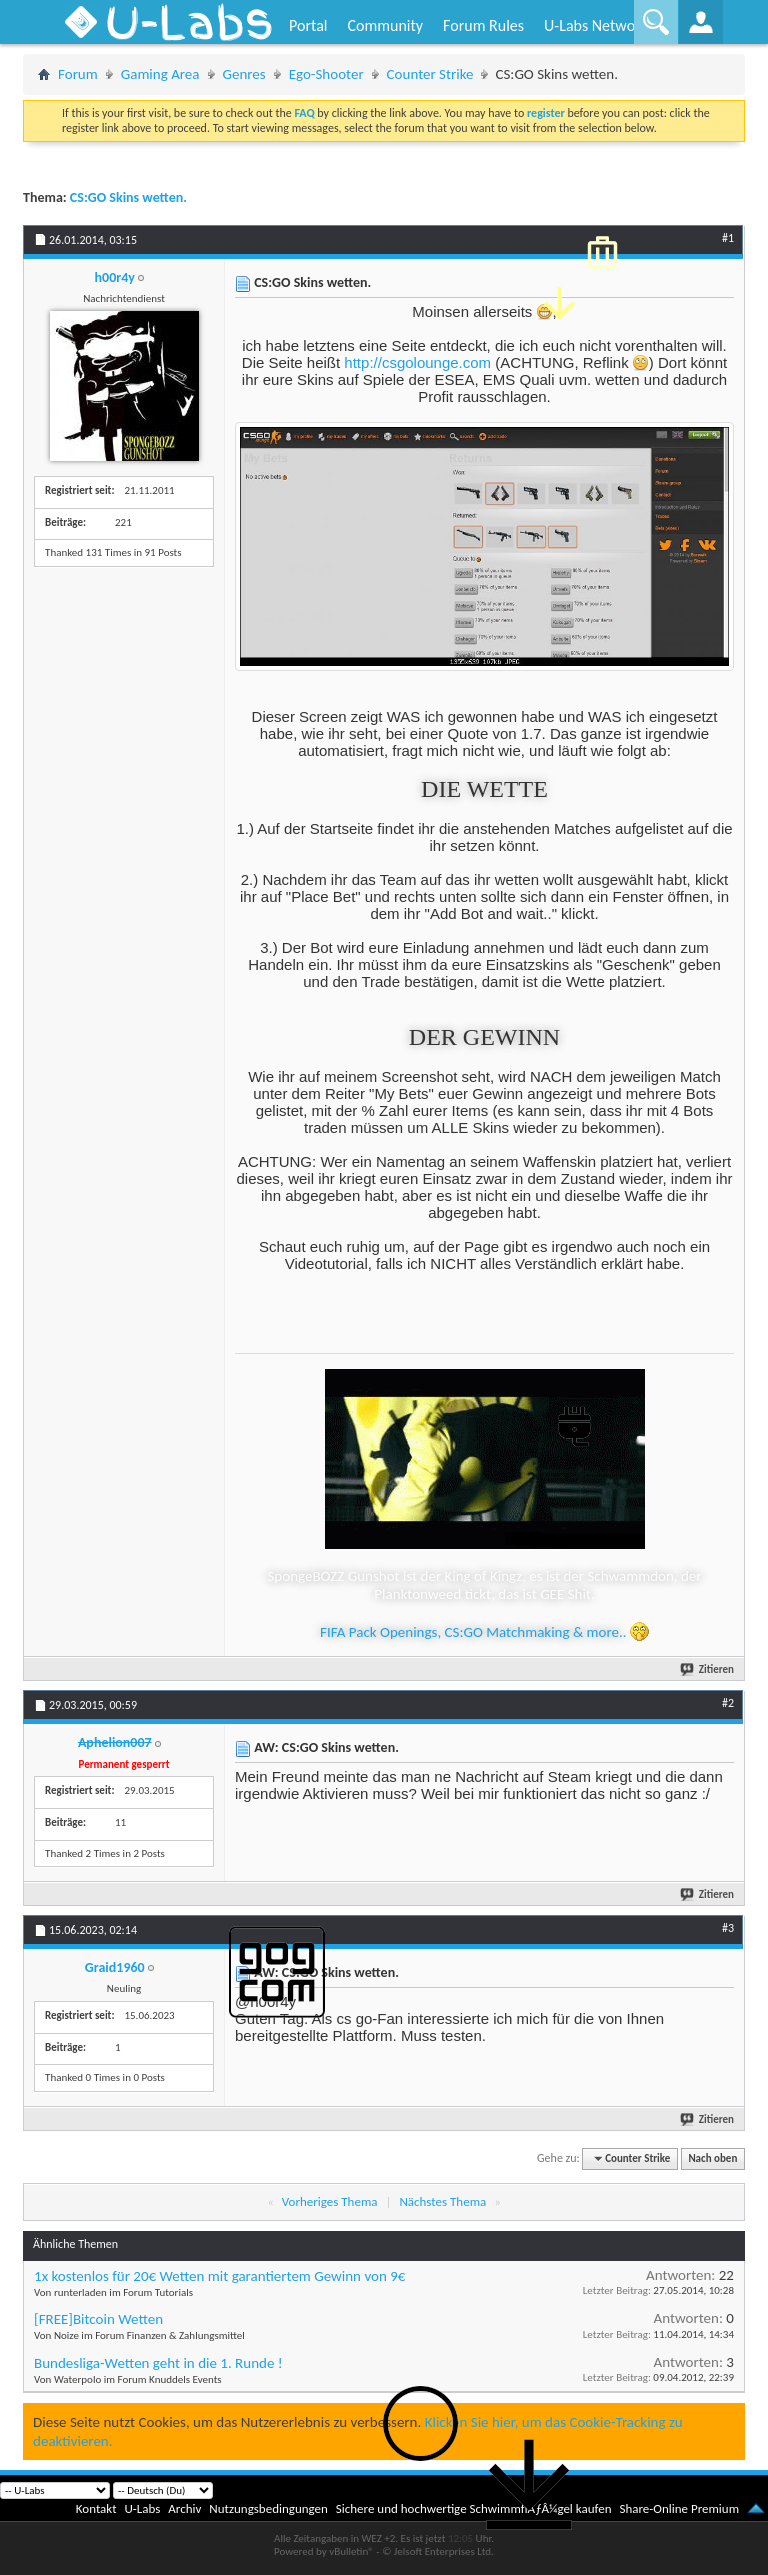  Describe the element at coordinates (602, 252) in the screenshot. I see `access travel or trip planning features` at that location.